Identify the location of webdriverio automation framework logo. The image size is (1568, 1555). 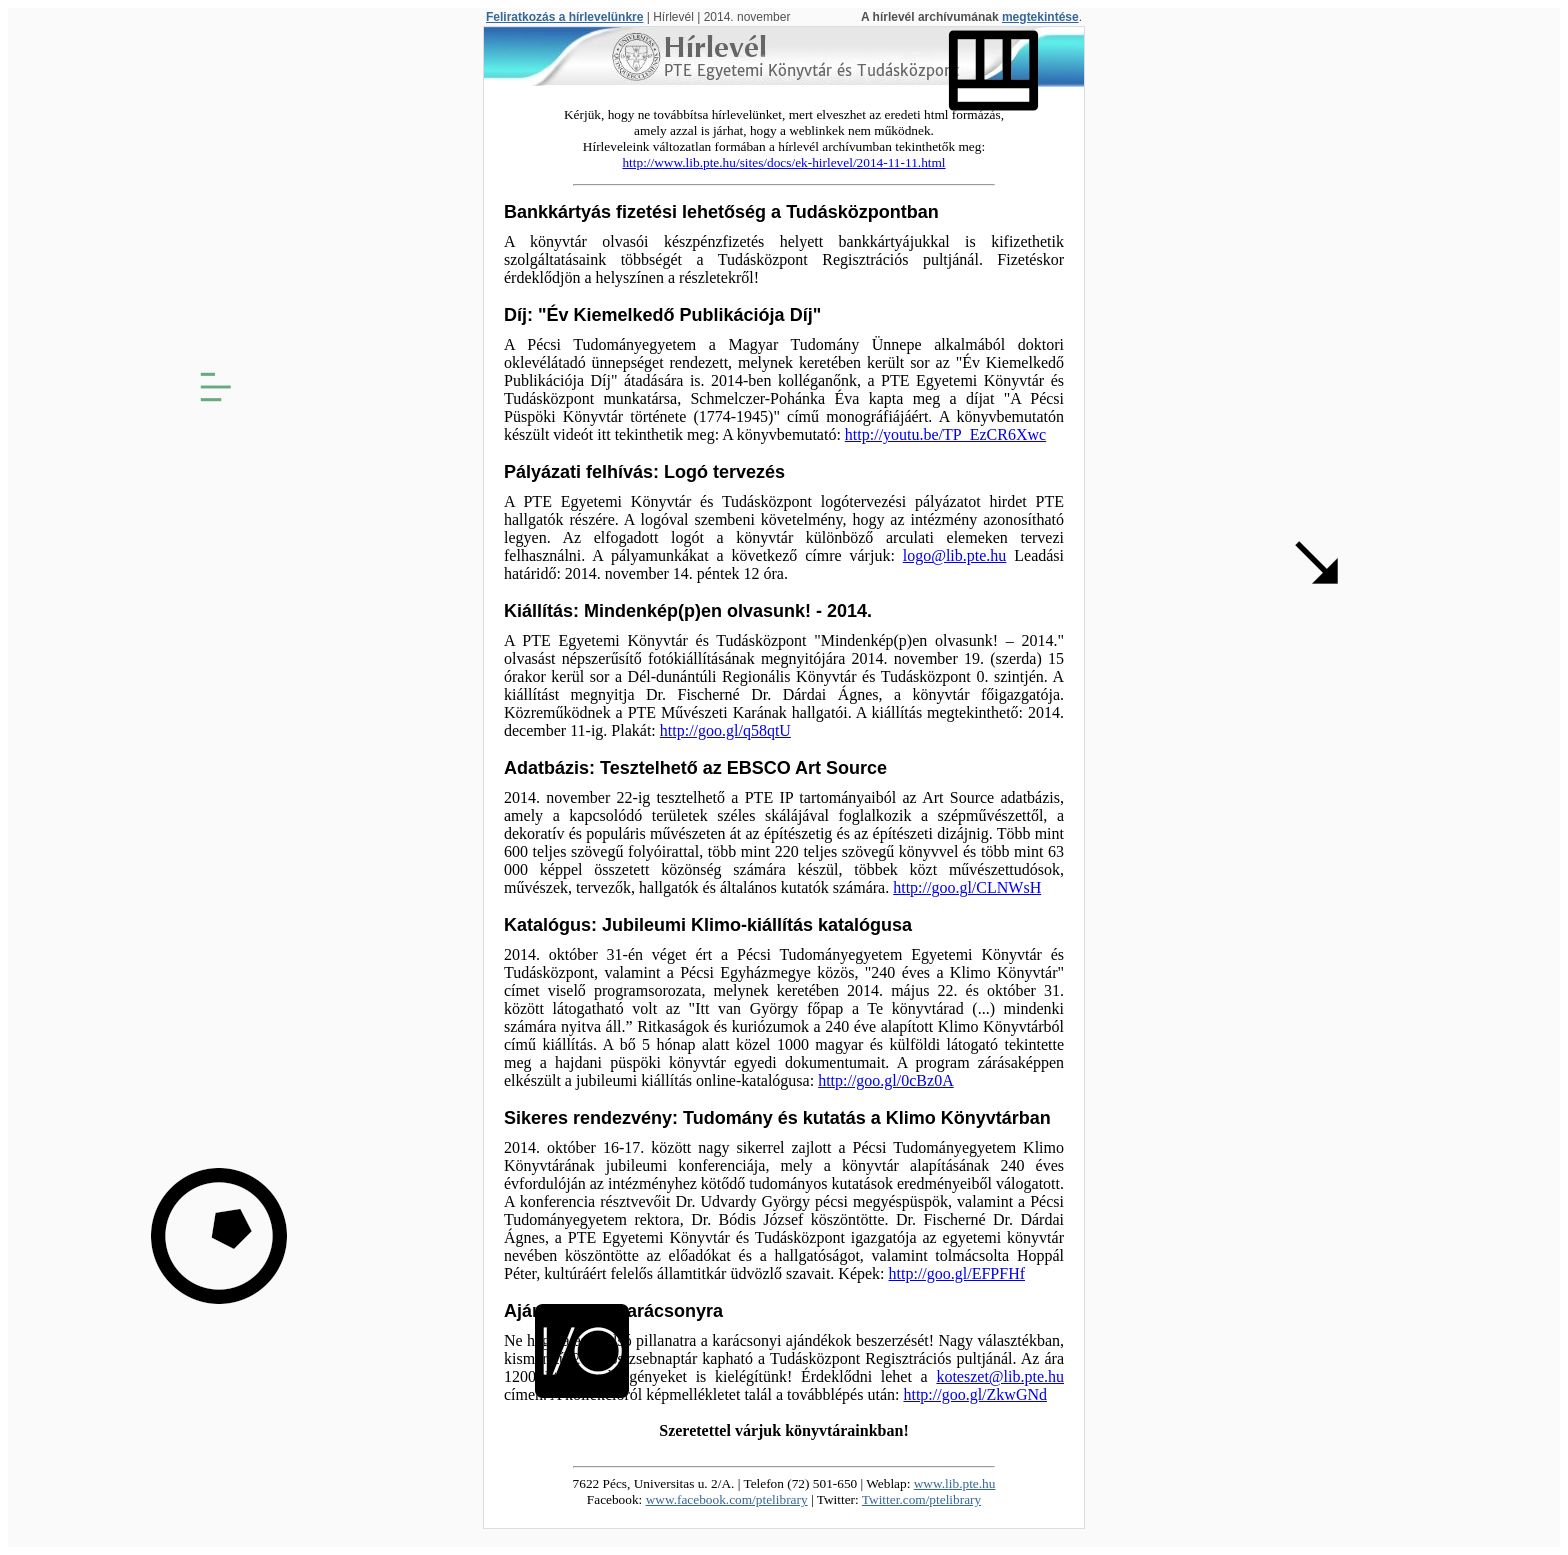
(582, 1351).